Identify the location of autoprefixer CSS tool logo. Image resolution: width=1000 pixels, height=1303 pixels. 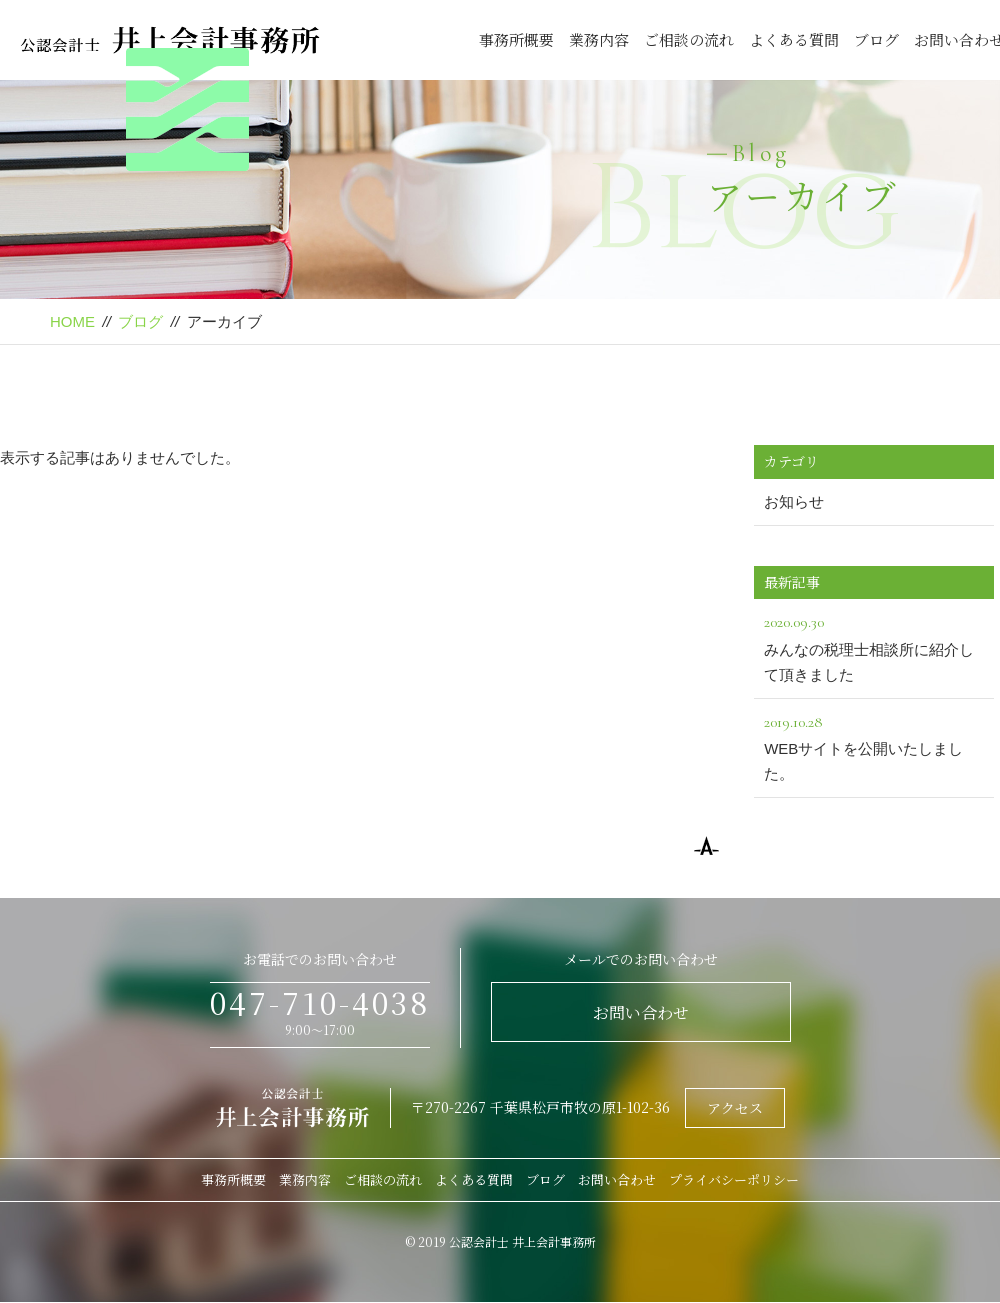
(706, 845).